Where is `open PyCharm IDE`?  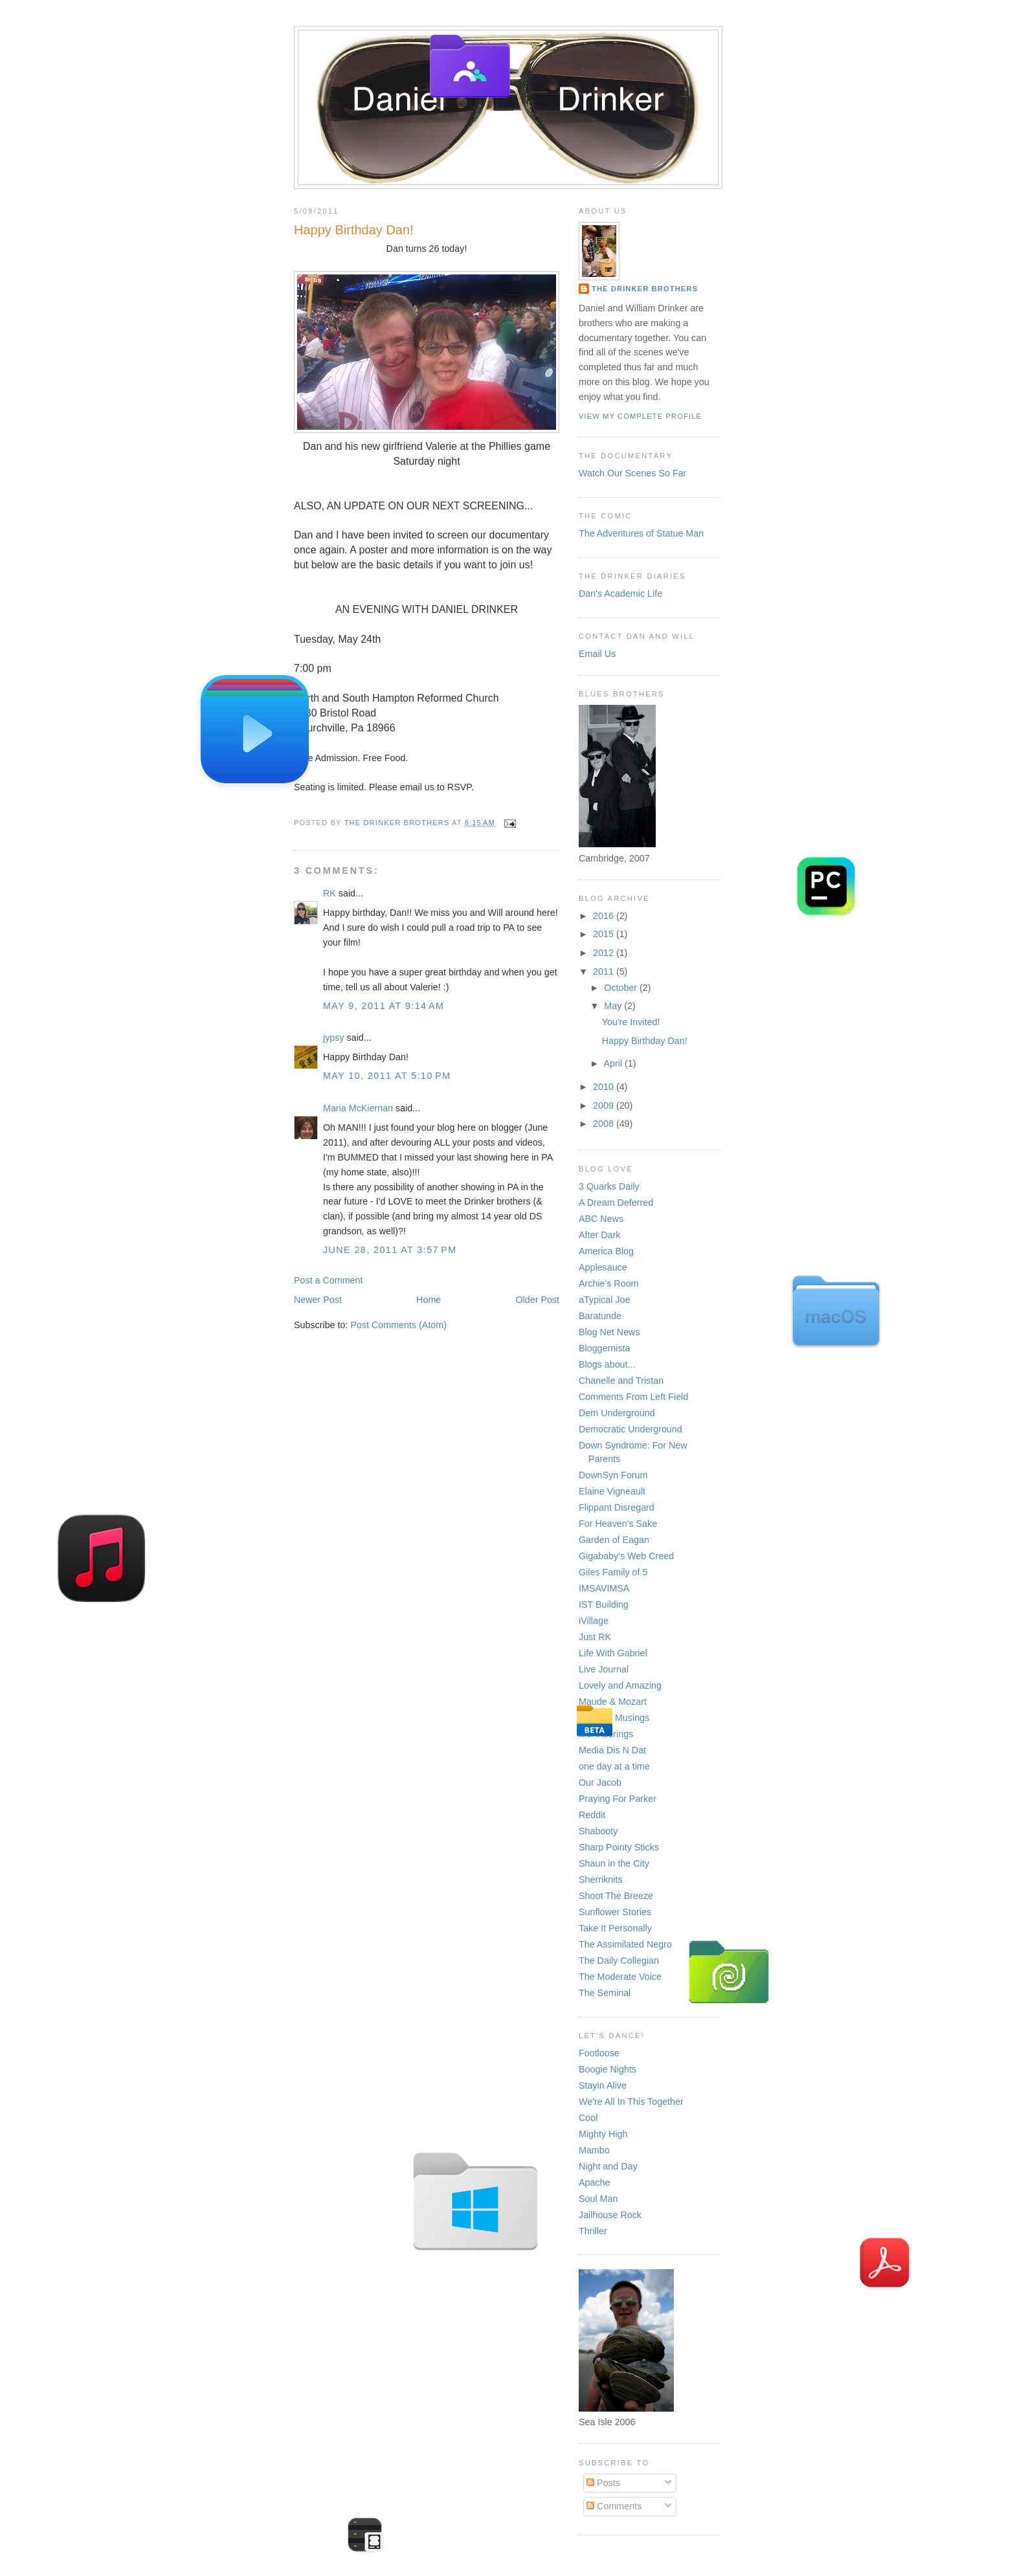 open PyCharm IDE is located at coordinates (826, 886).